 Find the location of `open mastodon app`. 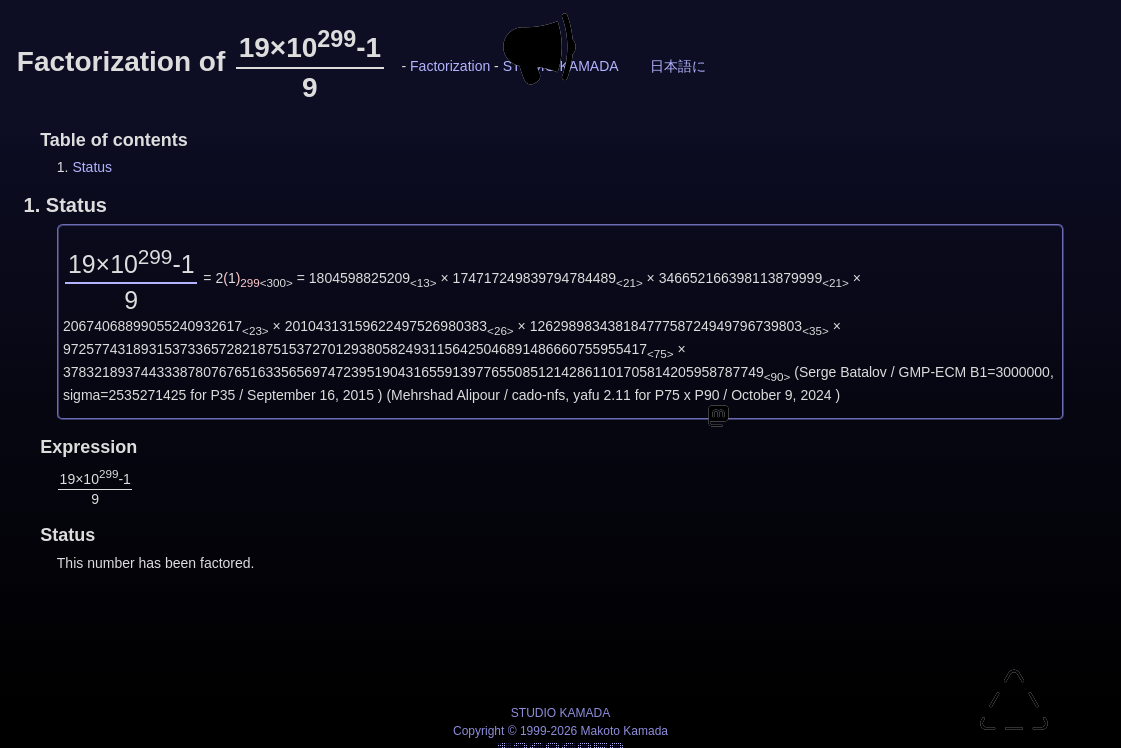

open mastodon app is located at coordinates (718, 415).